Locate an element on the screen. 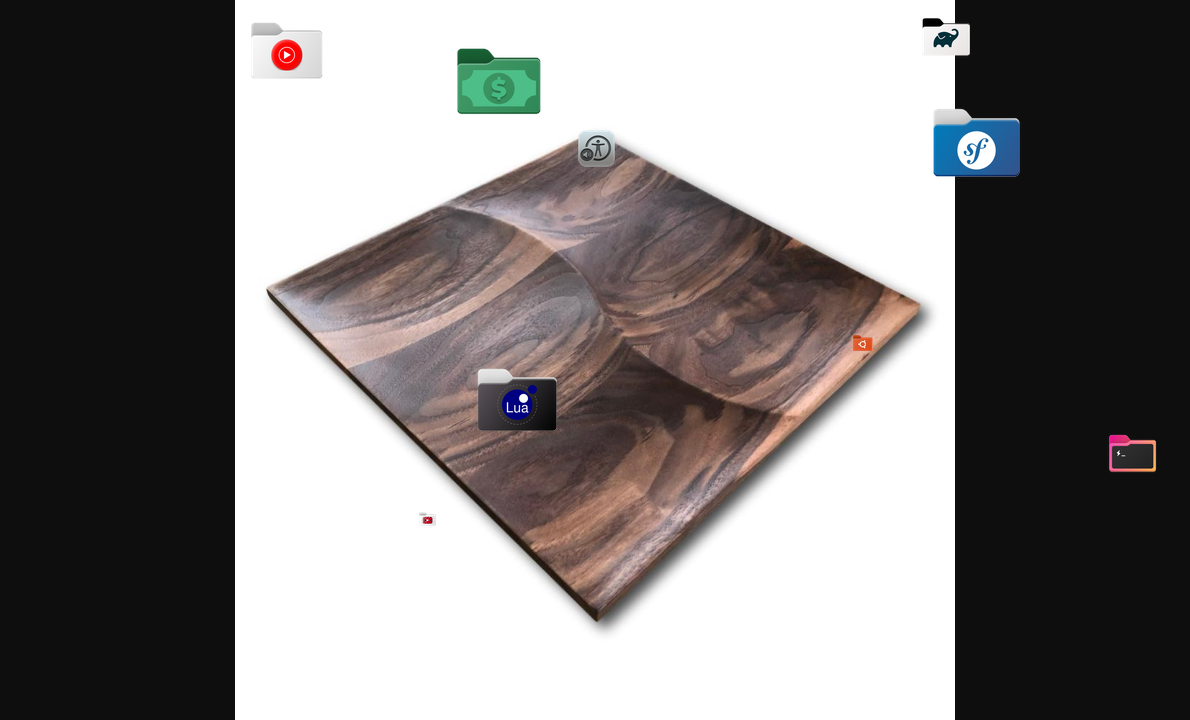  open hyper terminal project folder is located at coordinates (1132, 454).